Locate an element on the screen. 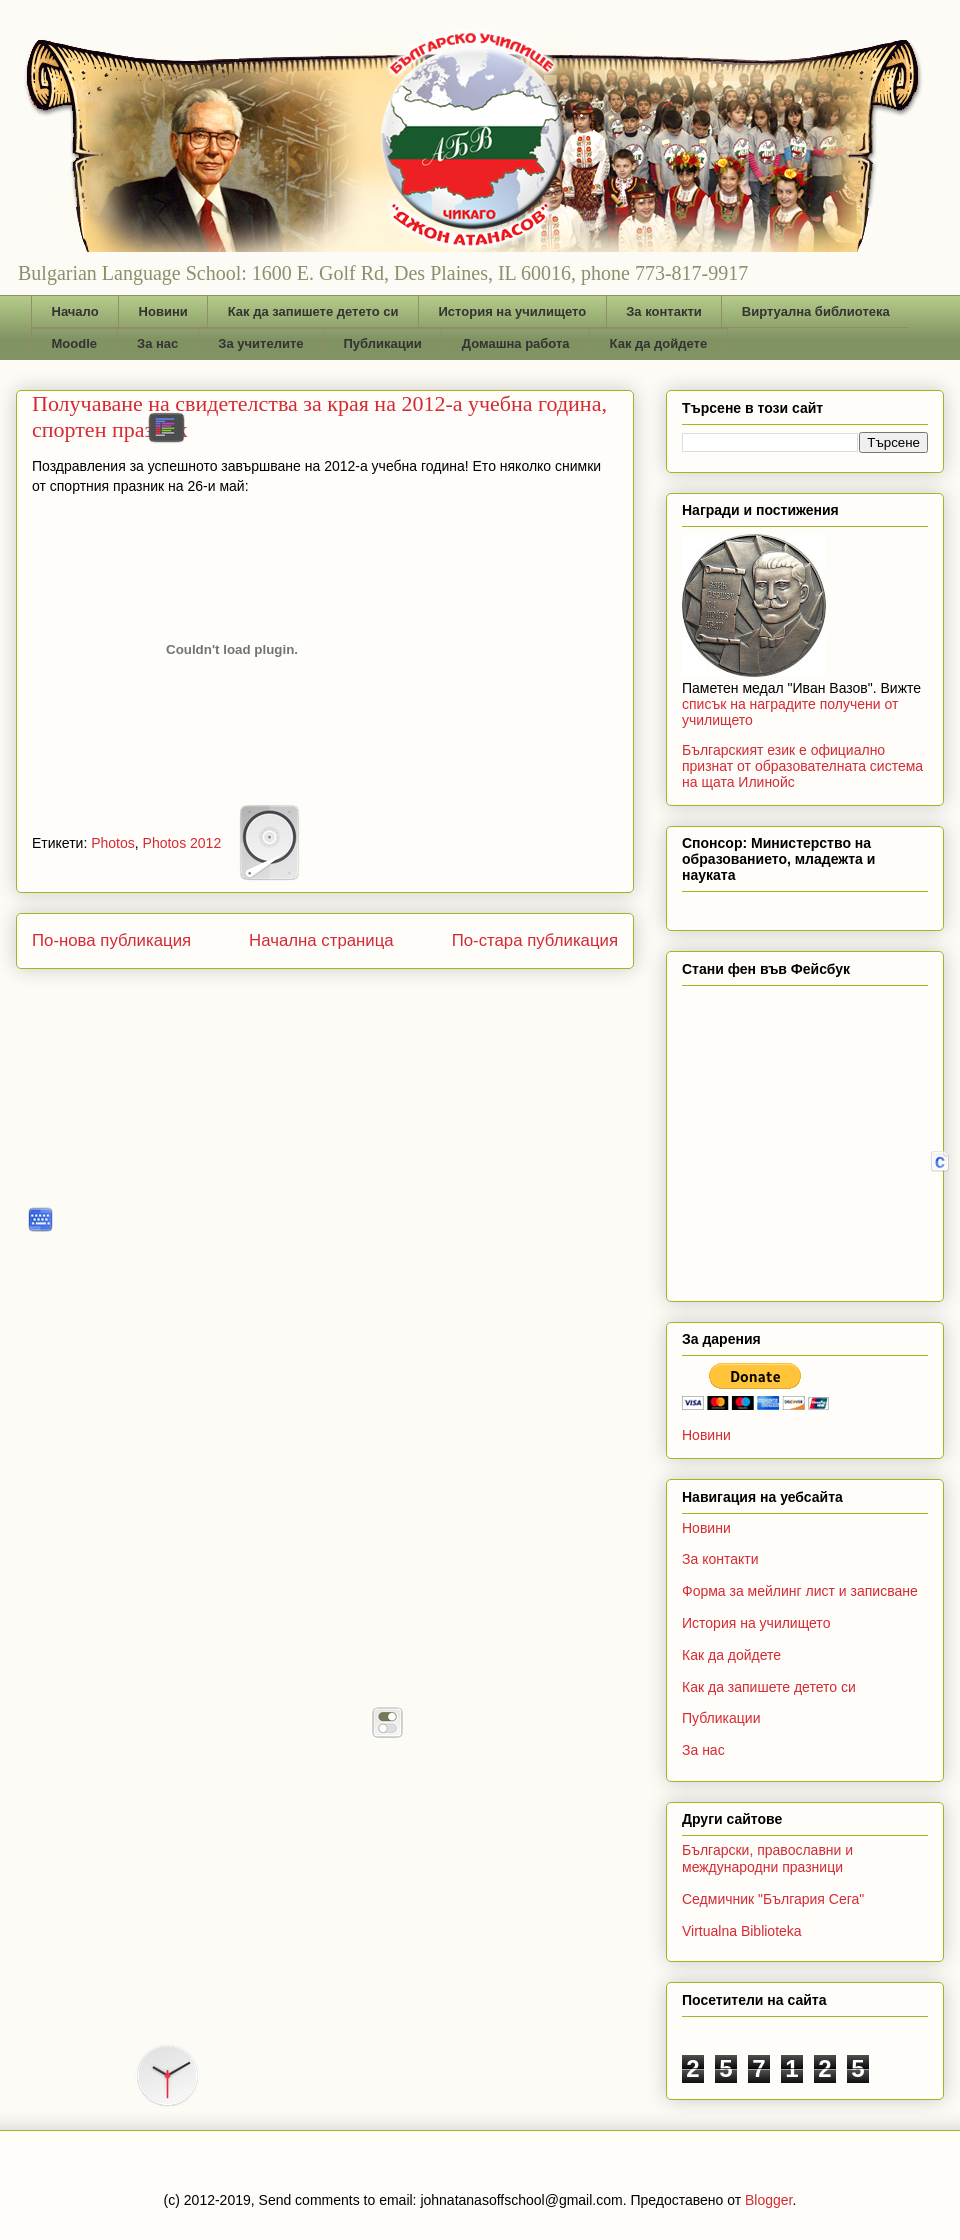 Image resolution: width=960 pixels, height=2240 pixels. access keyboard and input method settings is located at coordinates (40, 1219).